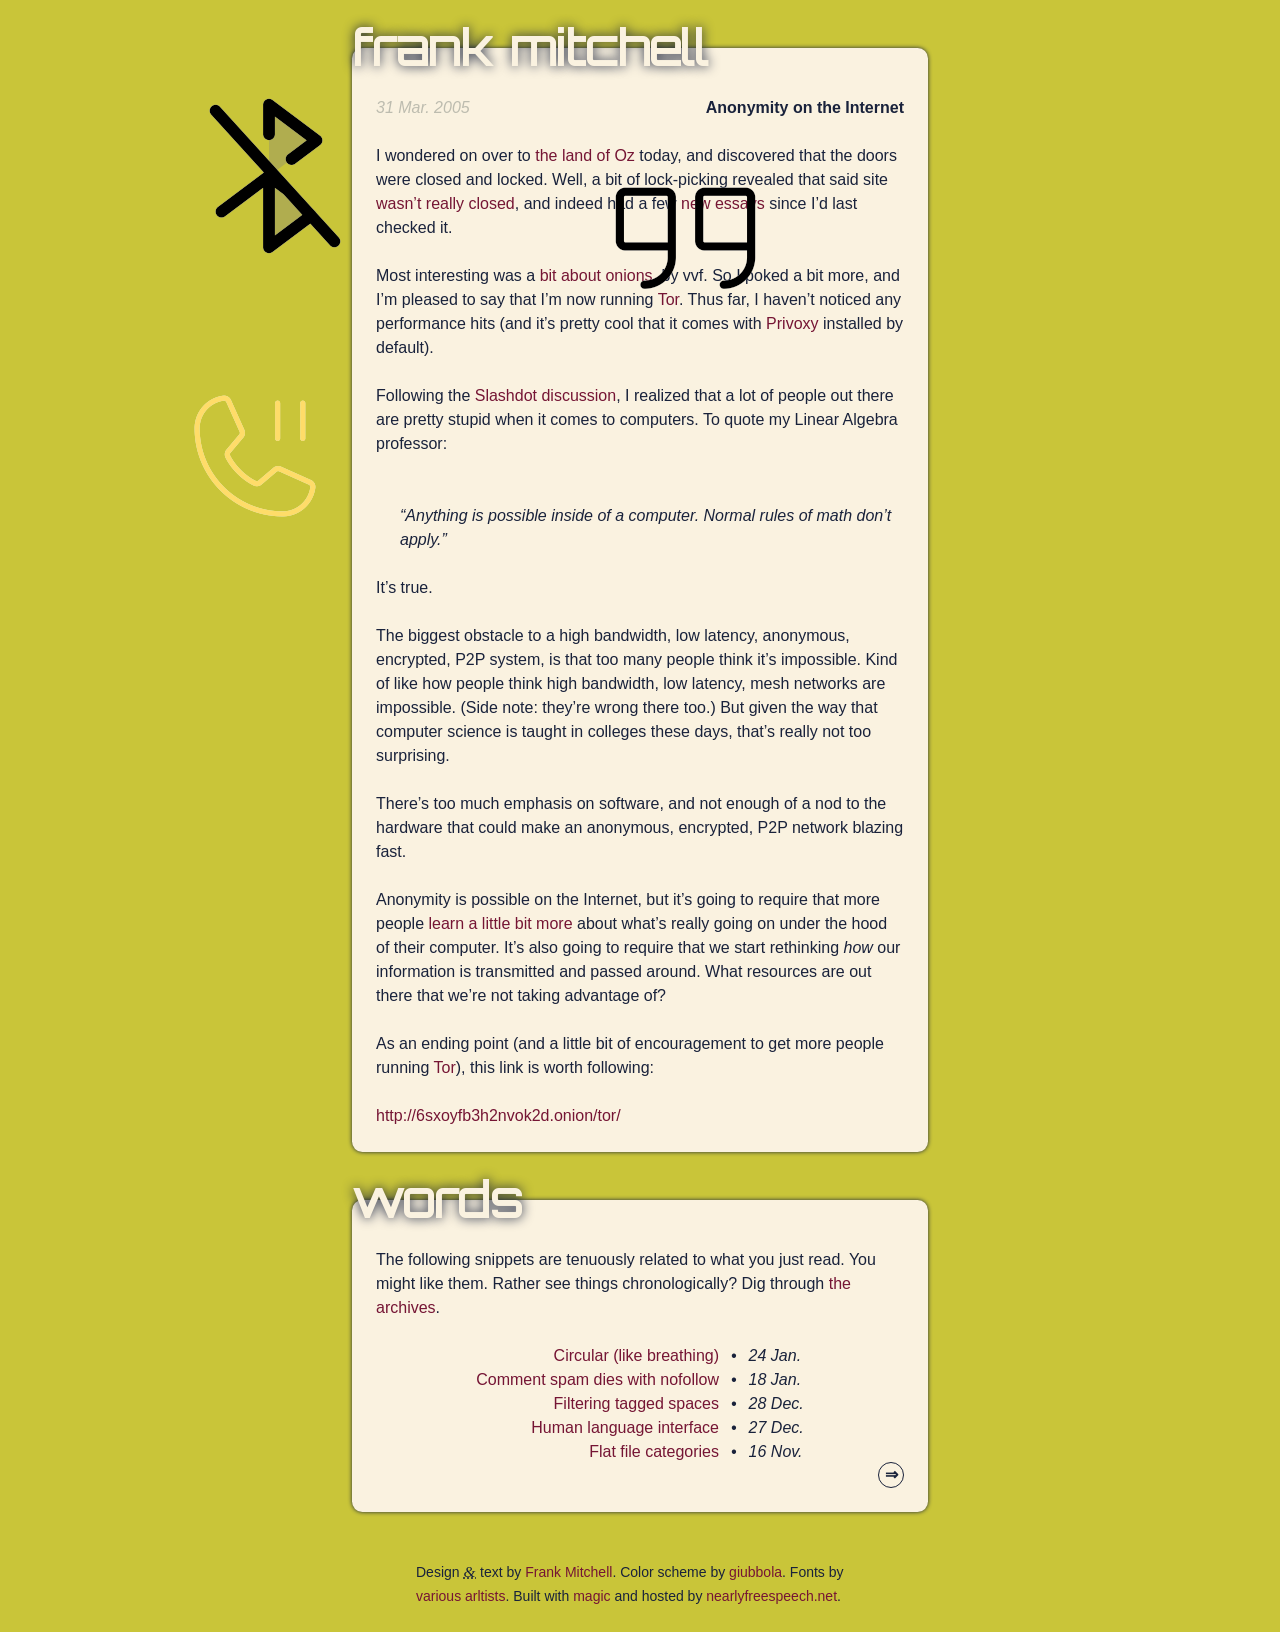 Image resolution: width=1280 pixels, height=1632 pixels. I want to click on insert a block quote, so click(685, 235).